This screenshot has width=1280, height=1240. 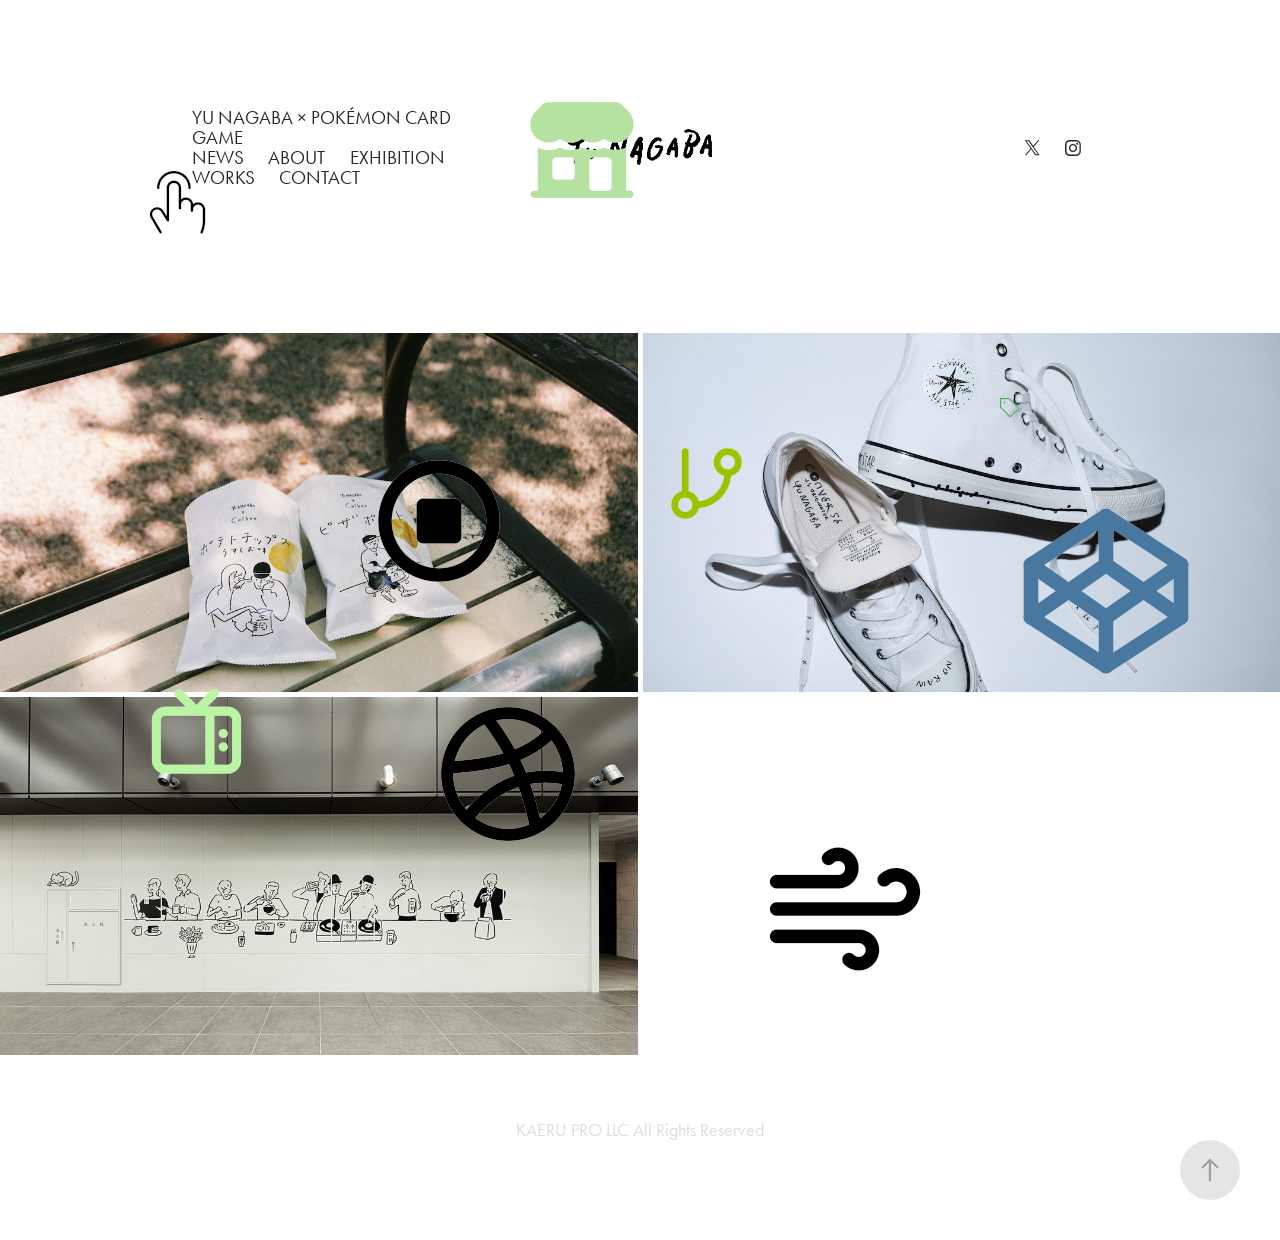 I want to click on view repository branches, so click(x=706, y=483).